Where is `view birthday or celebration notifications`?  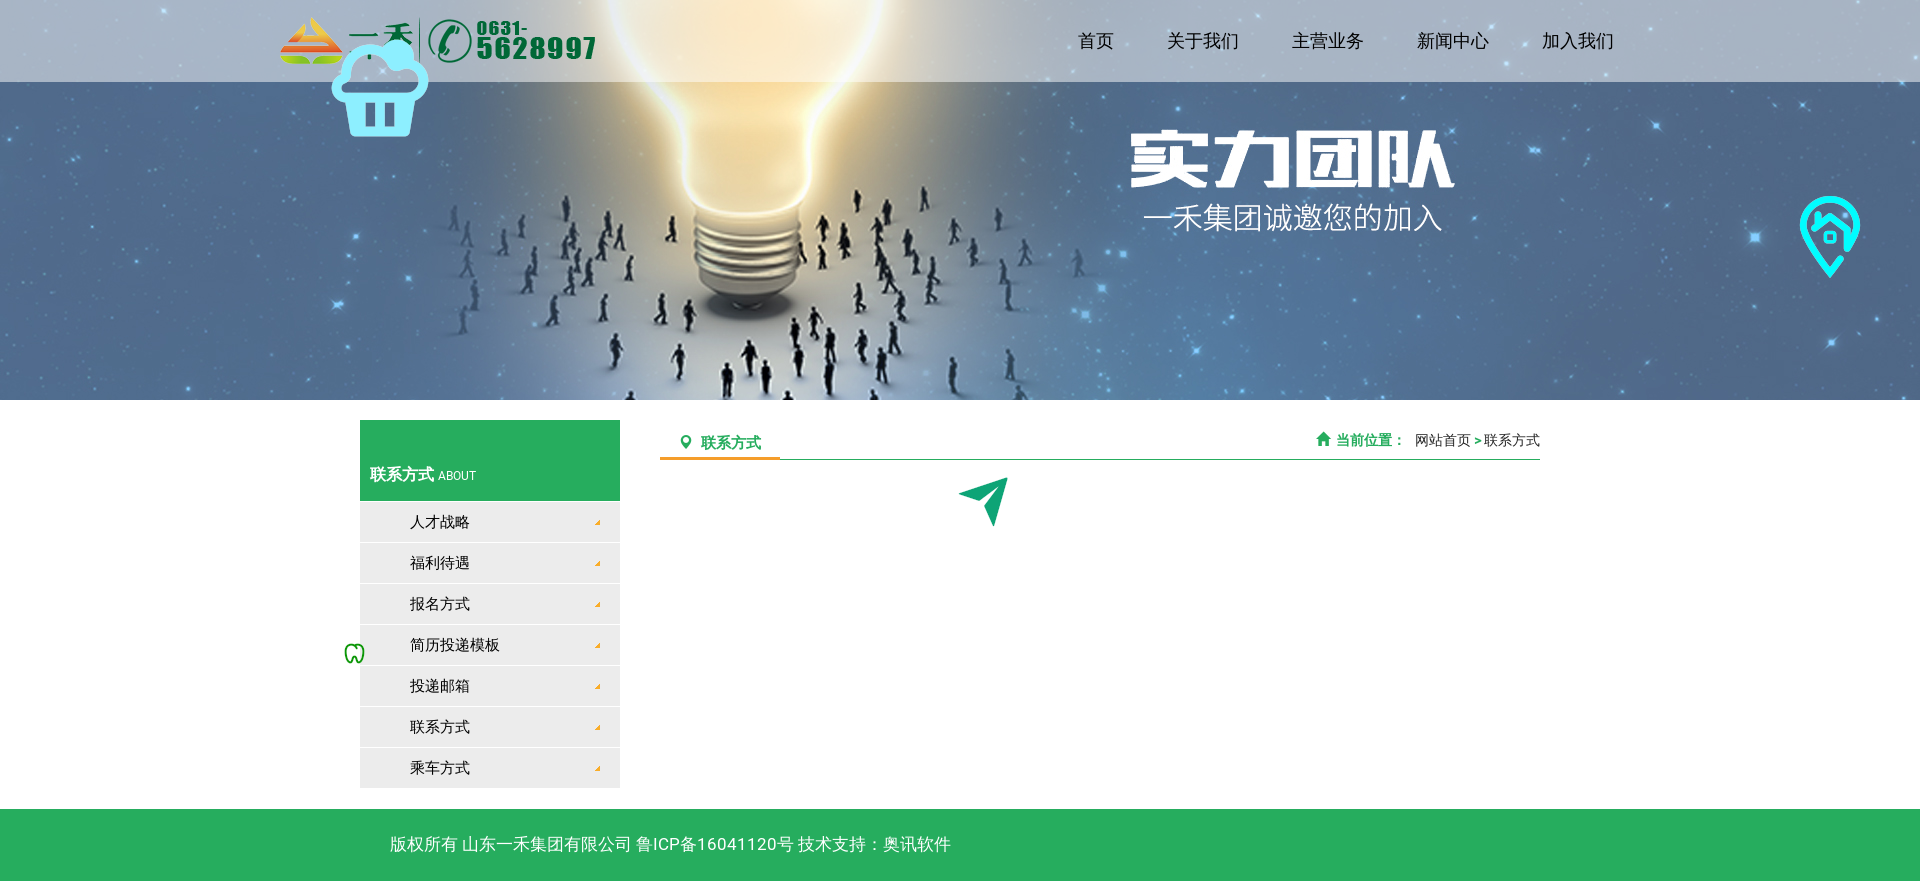 view birthday or celebration notifications is located at coordinates (380, 88).